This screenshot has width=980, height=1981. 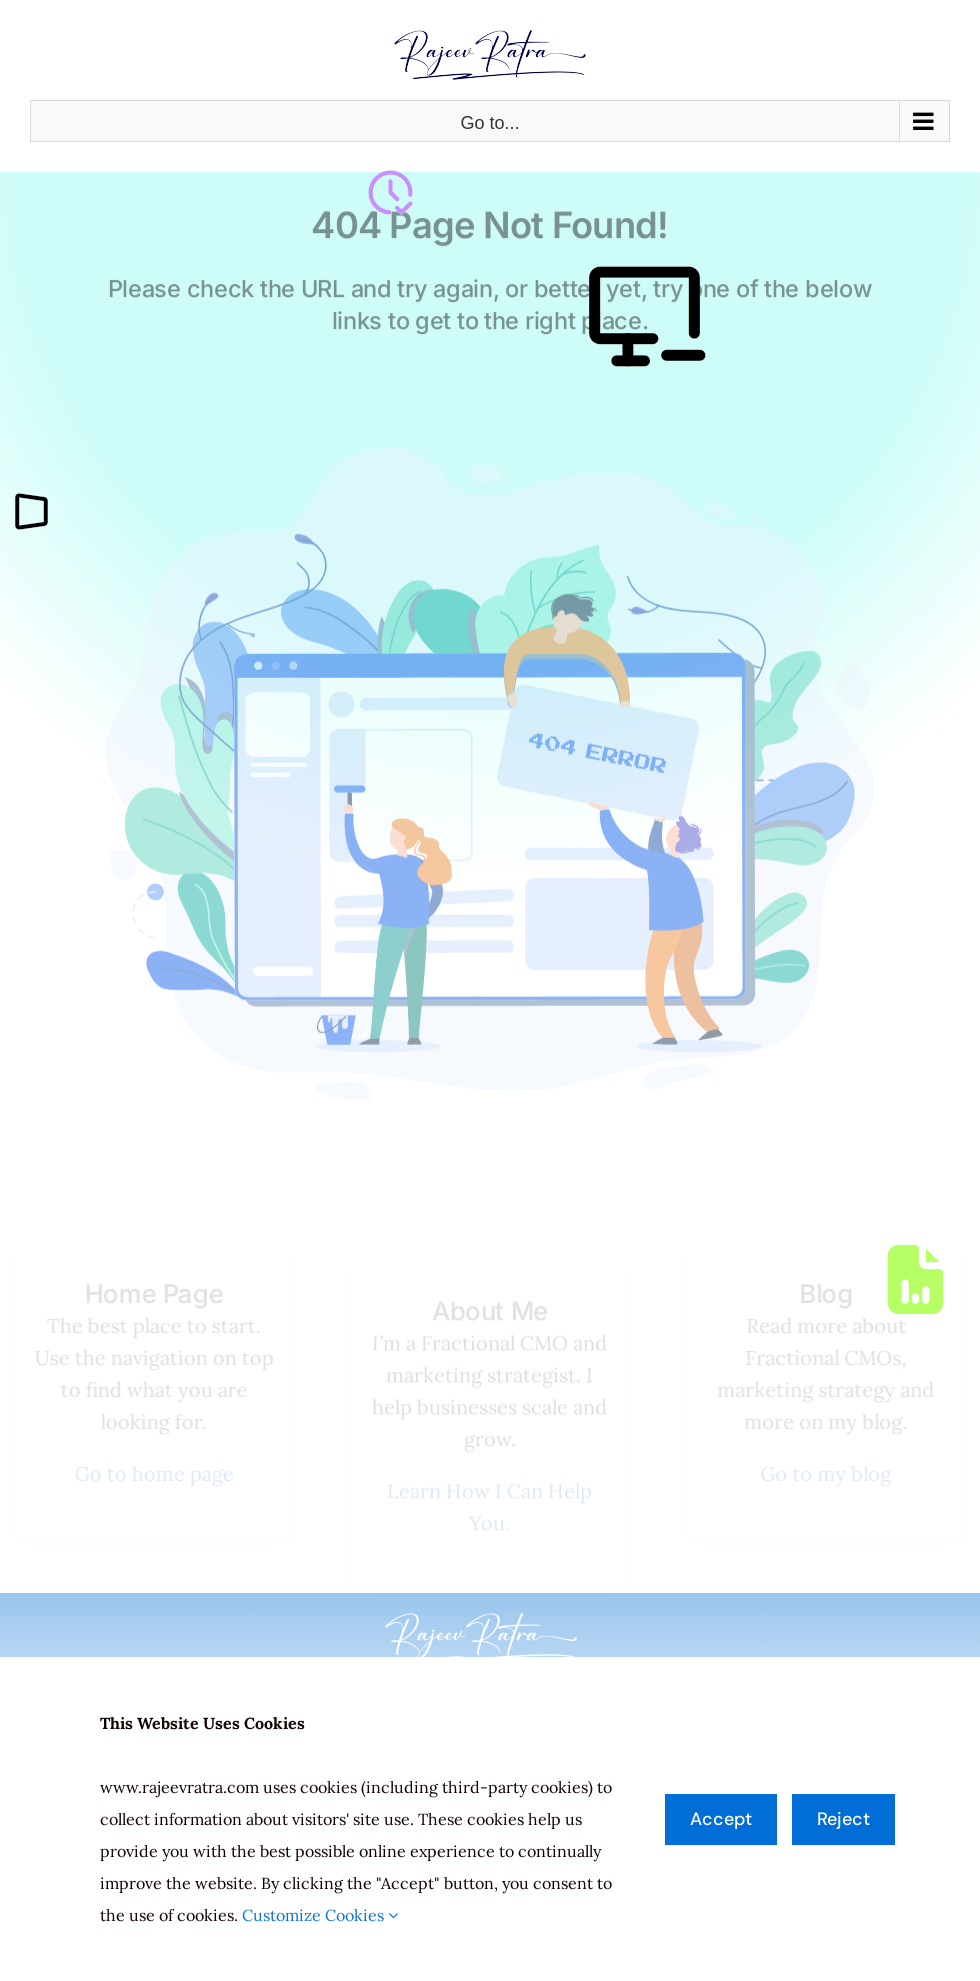 I want to click on view file analytics or statistics, so click(x=915, y=1279).